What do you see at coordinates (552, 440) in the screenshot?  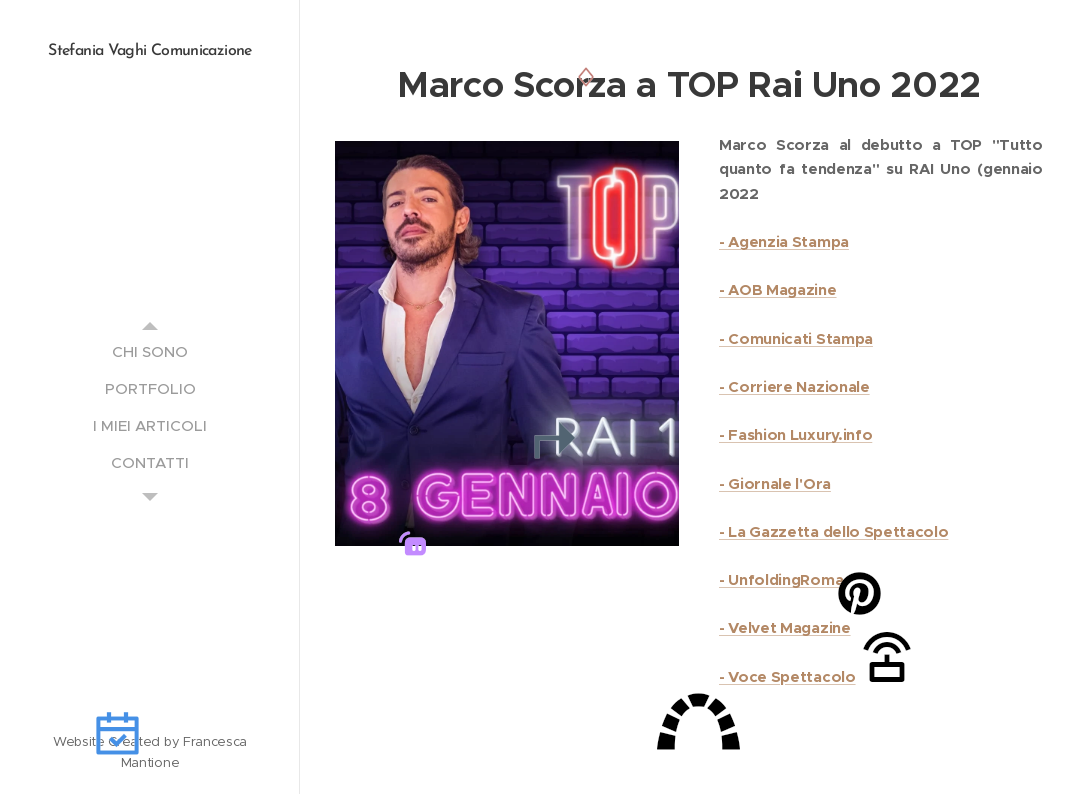 I see `share or forward content` at bounding box center [552, 440].